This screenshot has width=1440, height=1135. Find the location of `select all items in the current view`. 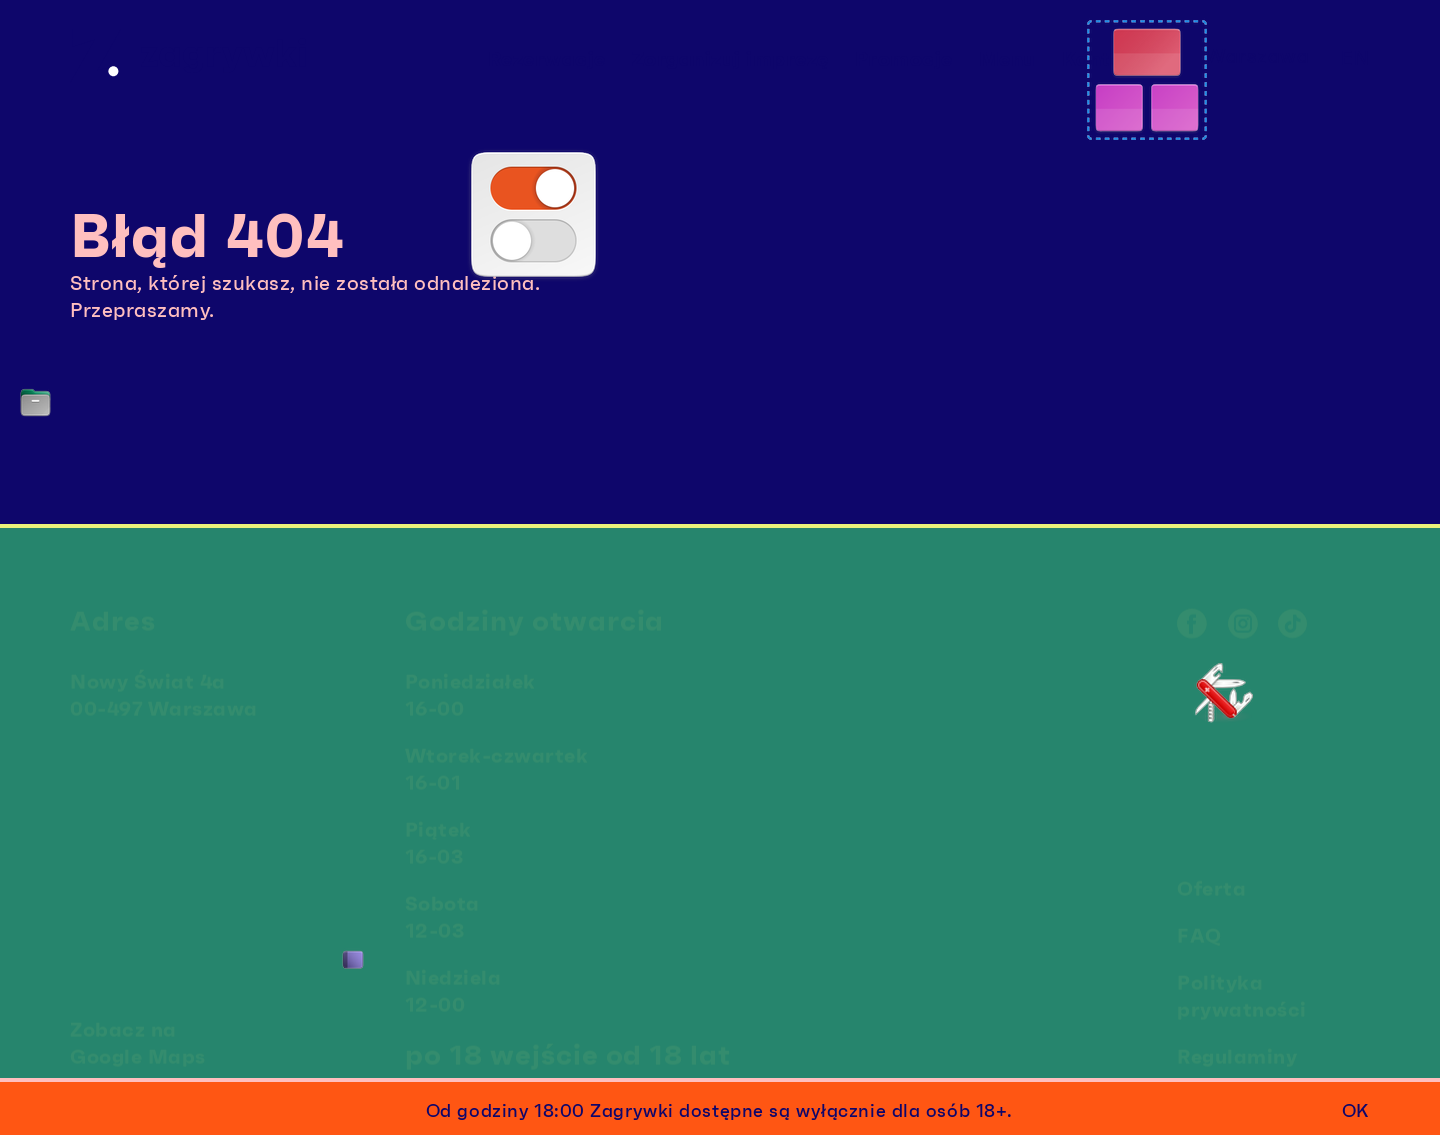

select all items in the current view is located at coordinates (1147, 80).